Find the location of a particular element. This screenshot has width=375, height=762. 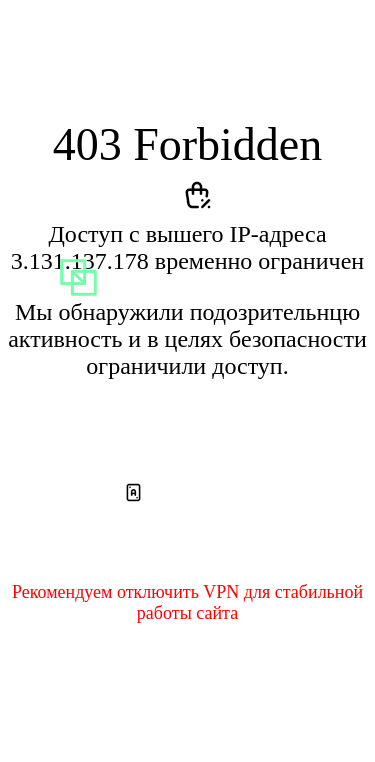

intersect or merge two layers is located at coordinates (78, 277).